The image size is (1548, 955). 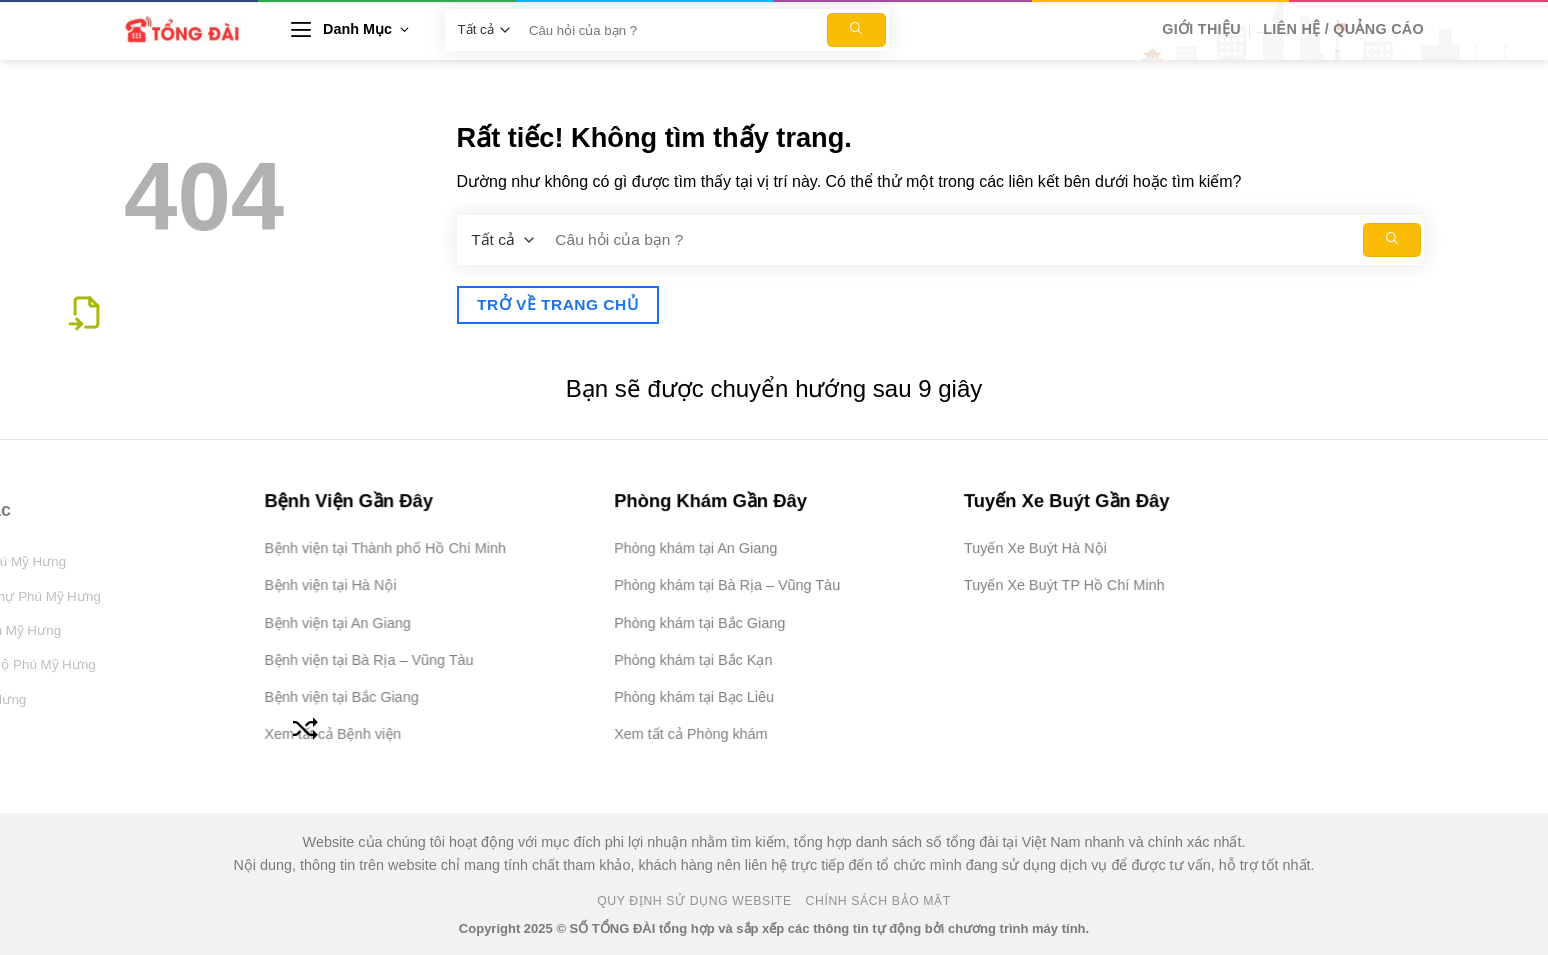 What do you see at coordinates (86, 312) in the screenshot?
I see `import a file from another source` at bounding box center [86, 312].